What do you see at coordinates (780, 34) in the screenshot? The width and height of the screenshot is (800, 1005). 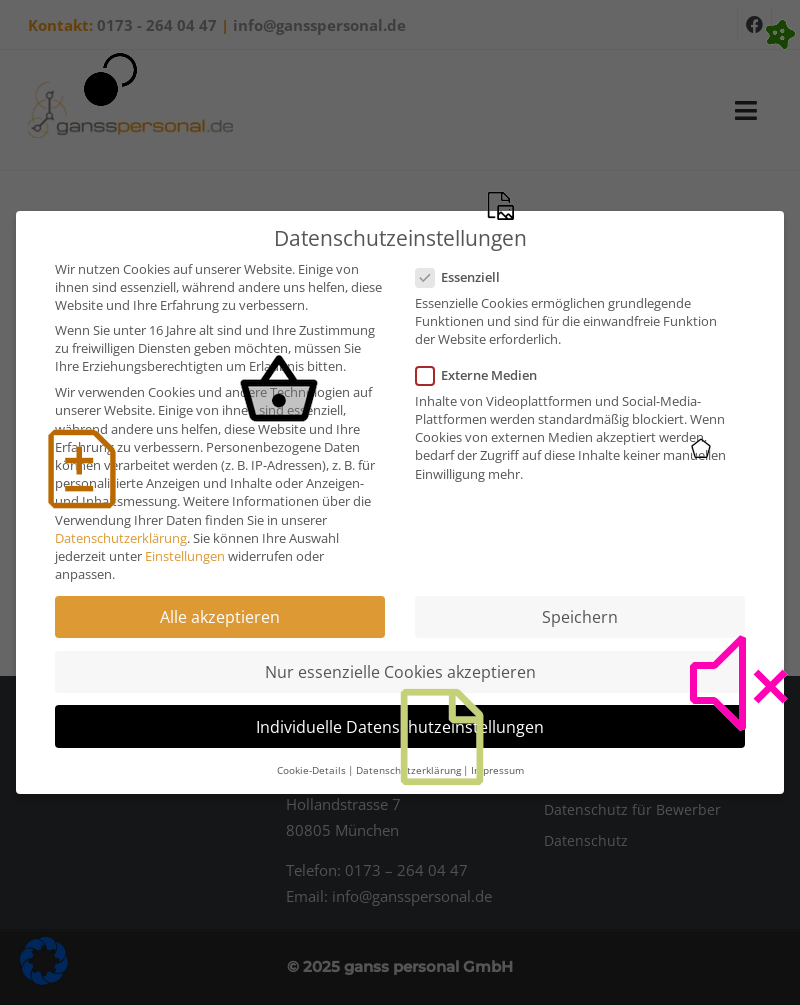 I see `indicates a disease or infection status` at bounding box center [780, 34].